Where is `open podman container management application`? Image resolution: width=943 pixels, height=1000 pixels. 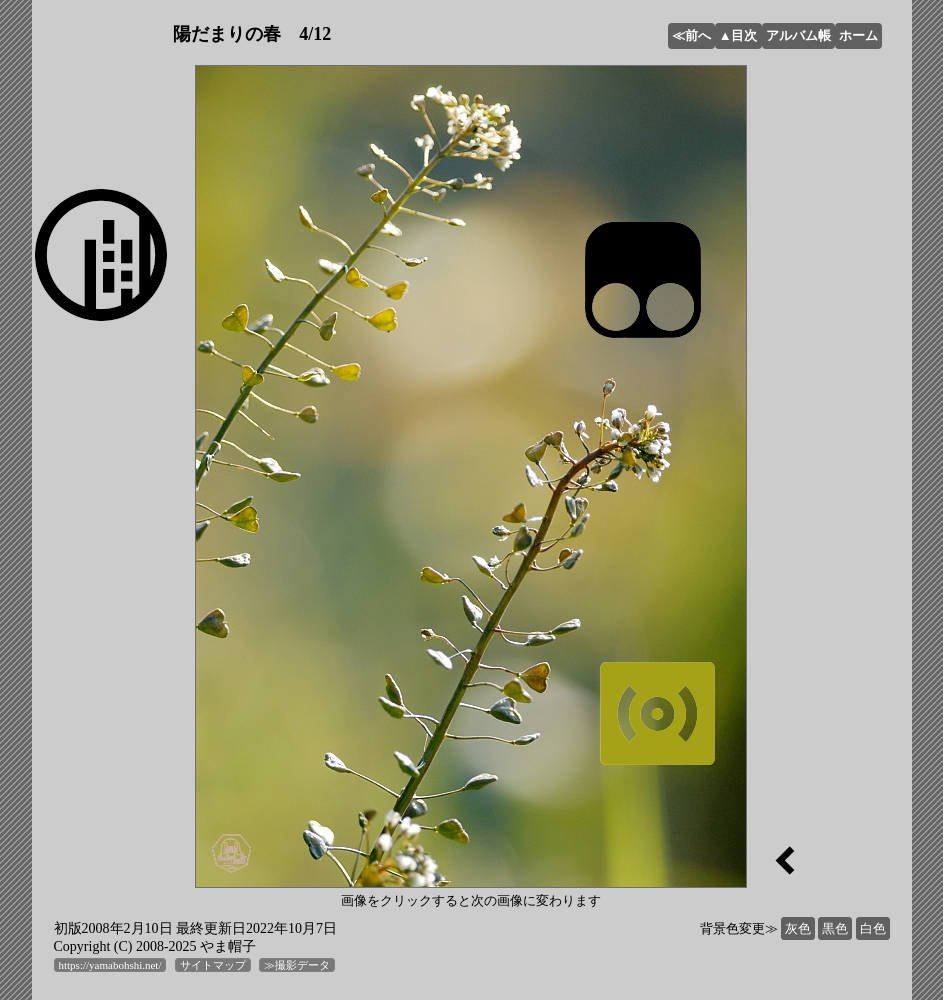 open podman container management application is located at coordinates (231, 853).